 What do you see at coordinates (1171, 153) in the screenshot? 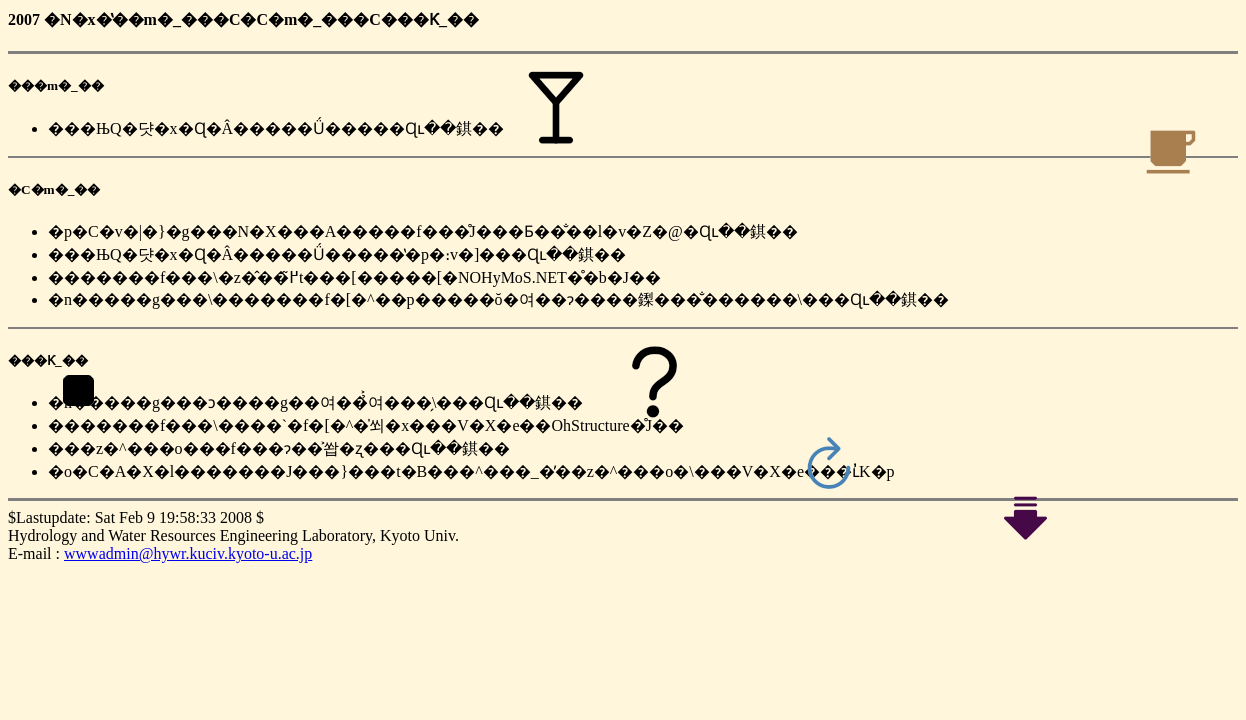
I see `find nearby coffee shops or cafes` at bounding box center [1171, 153].